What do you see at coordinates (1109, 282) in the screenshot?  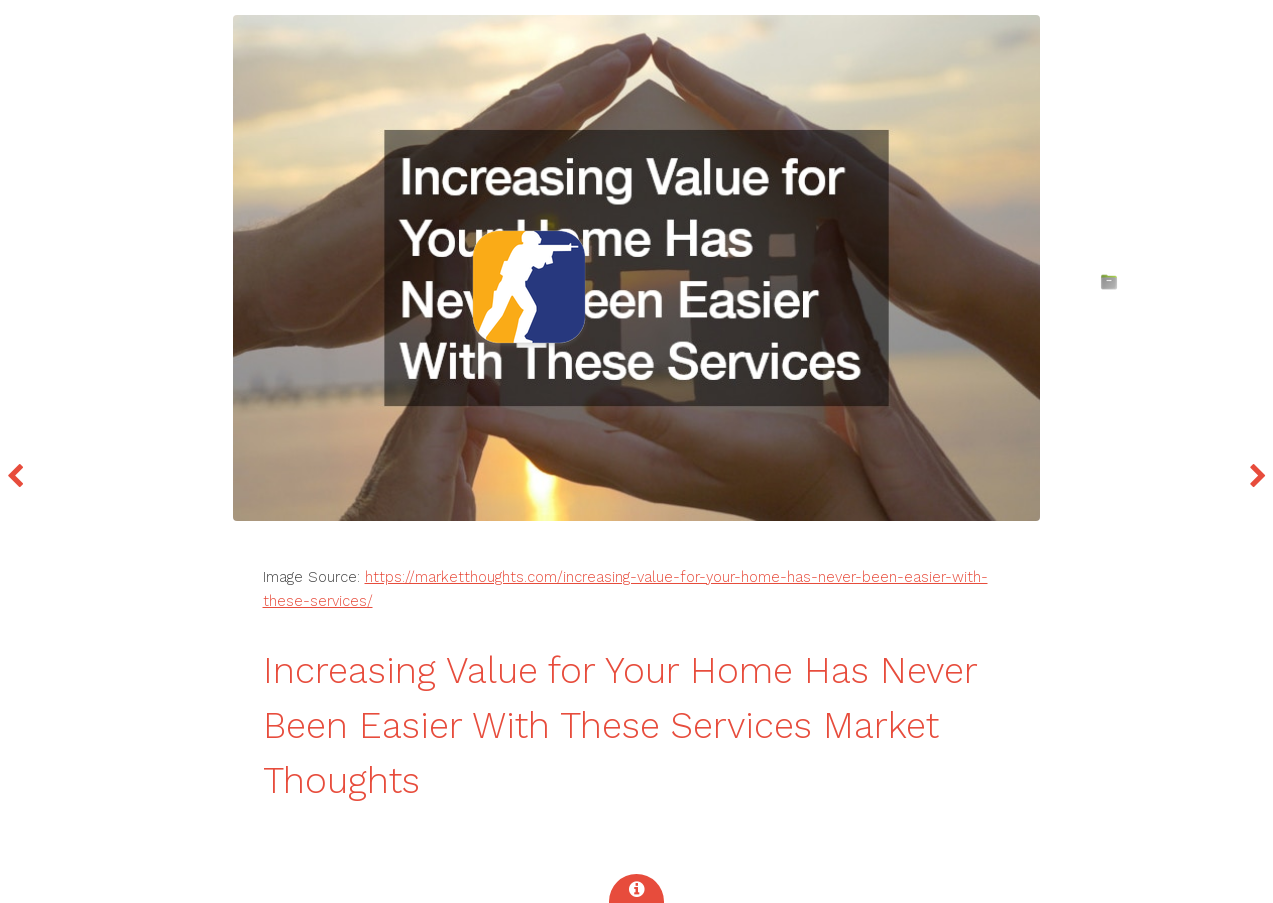 I see `open the file manager application` at bounding box center [1109, 282].